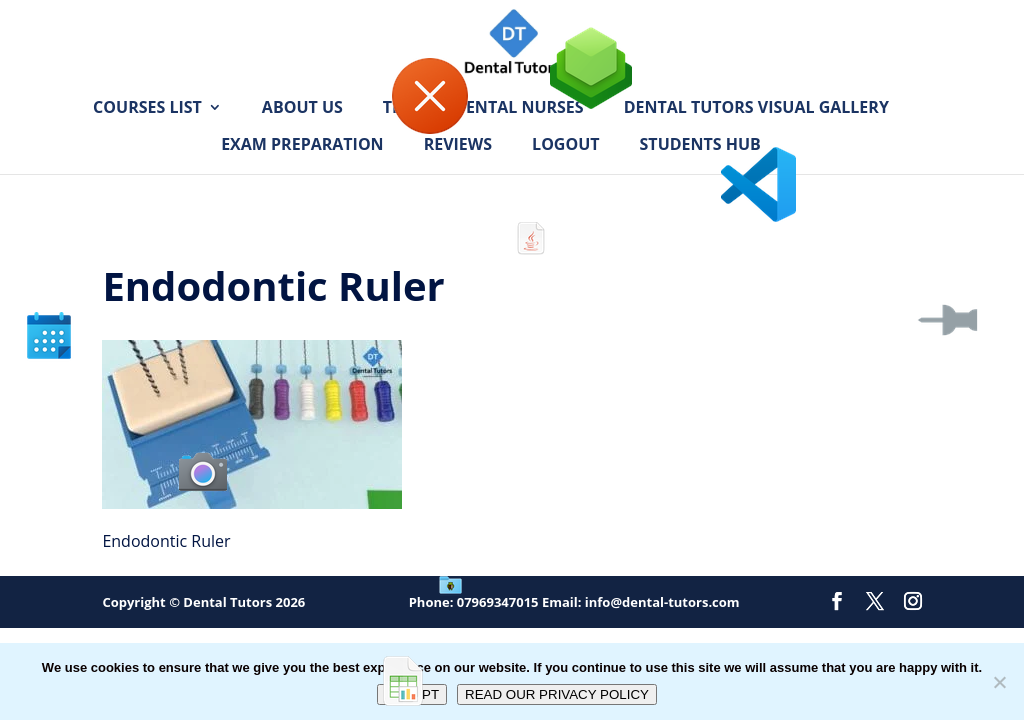  Describe the element at coordinates (403, 681) in the screenshot. I see `open a spreadsheet file` at that location.